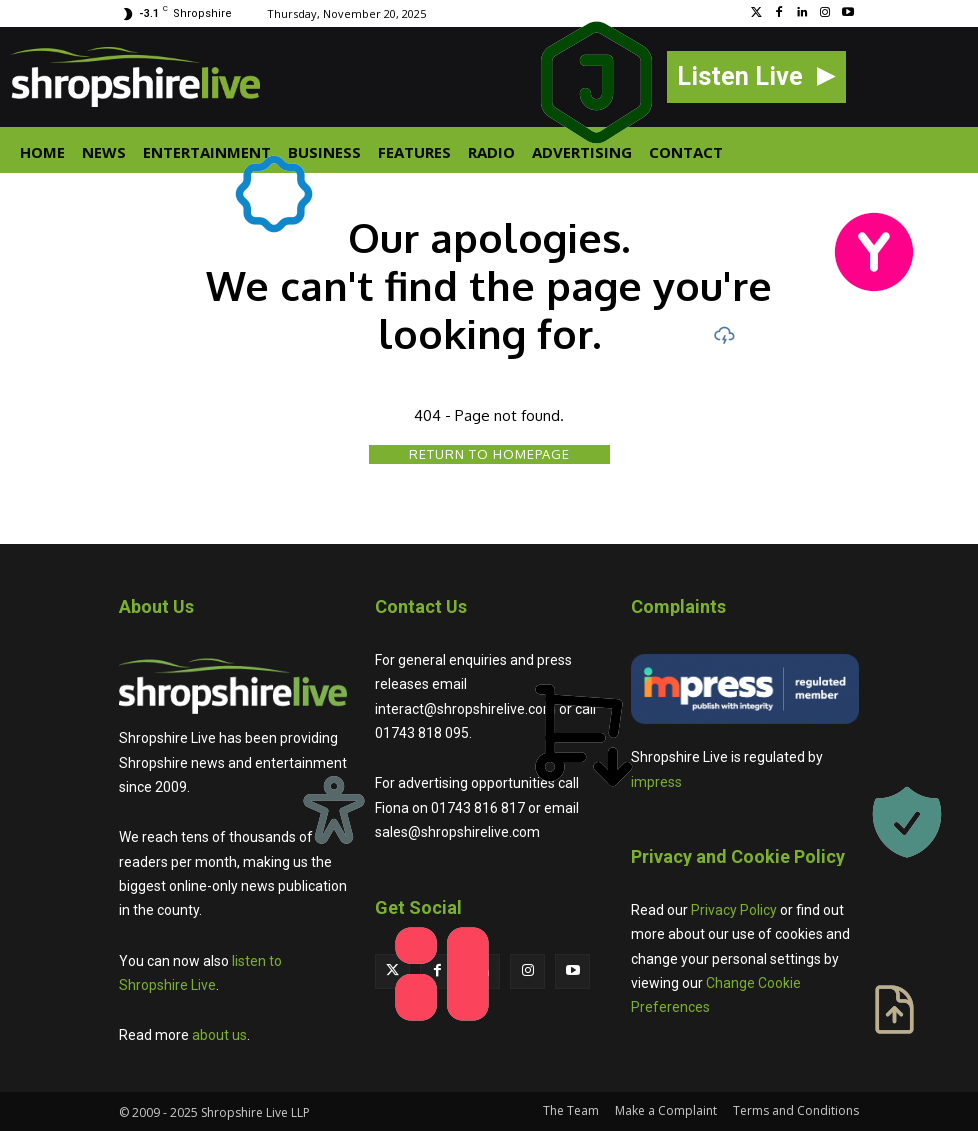 The width and height of the screenshot is (978, 1131). Describe the element at coordinates (894, 1009) in the screenshot. I see `upload a document or file` at that location.